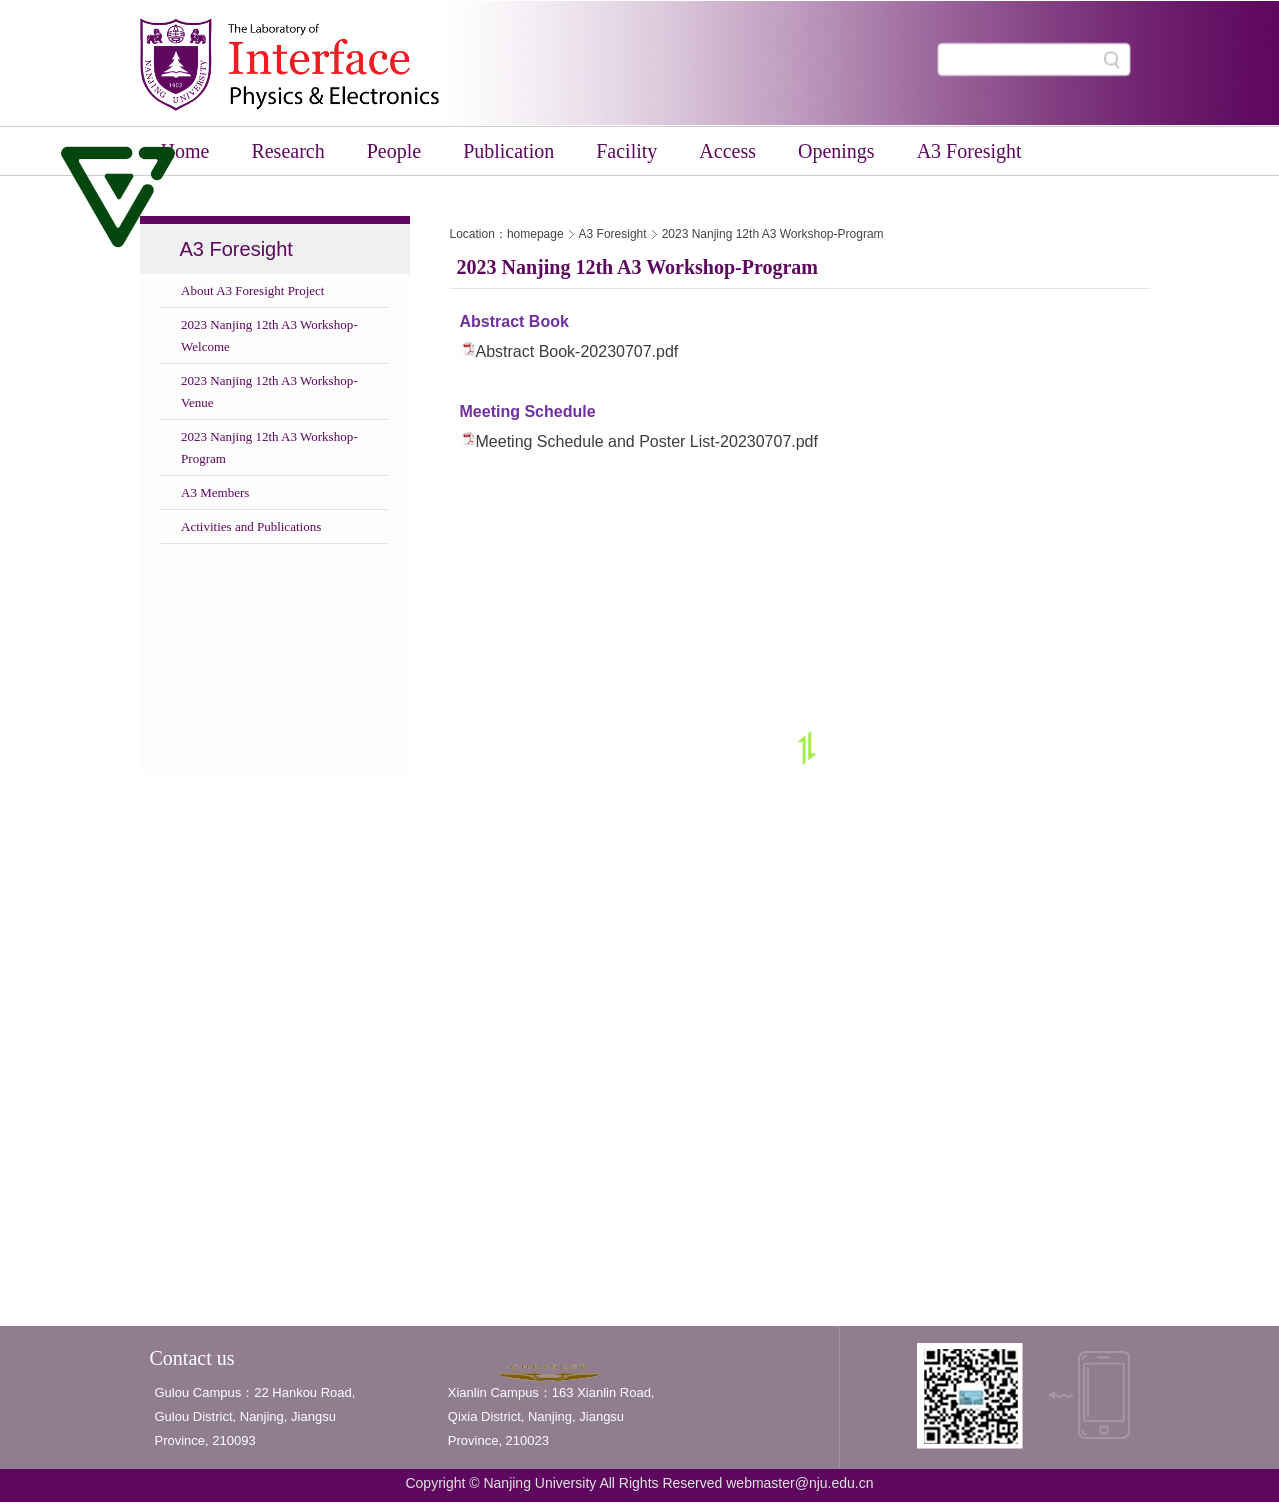 The width and height of the screenshot is (1279, 1510). What do you see at coordinates (549, 1373) in the screenshot?
I see `chrysler brand logo` at bounding box center [549, 1373].